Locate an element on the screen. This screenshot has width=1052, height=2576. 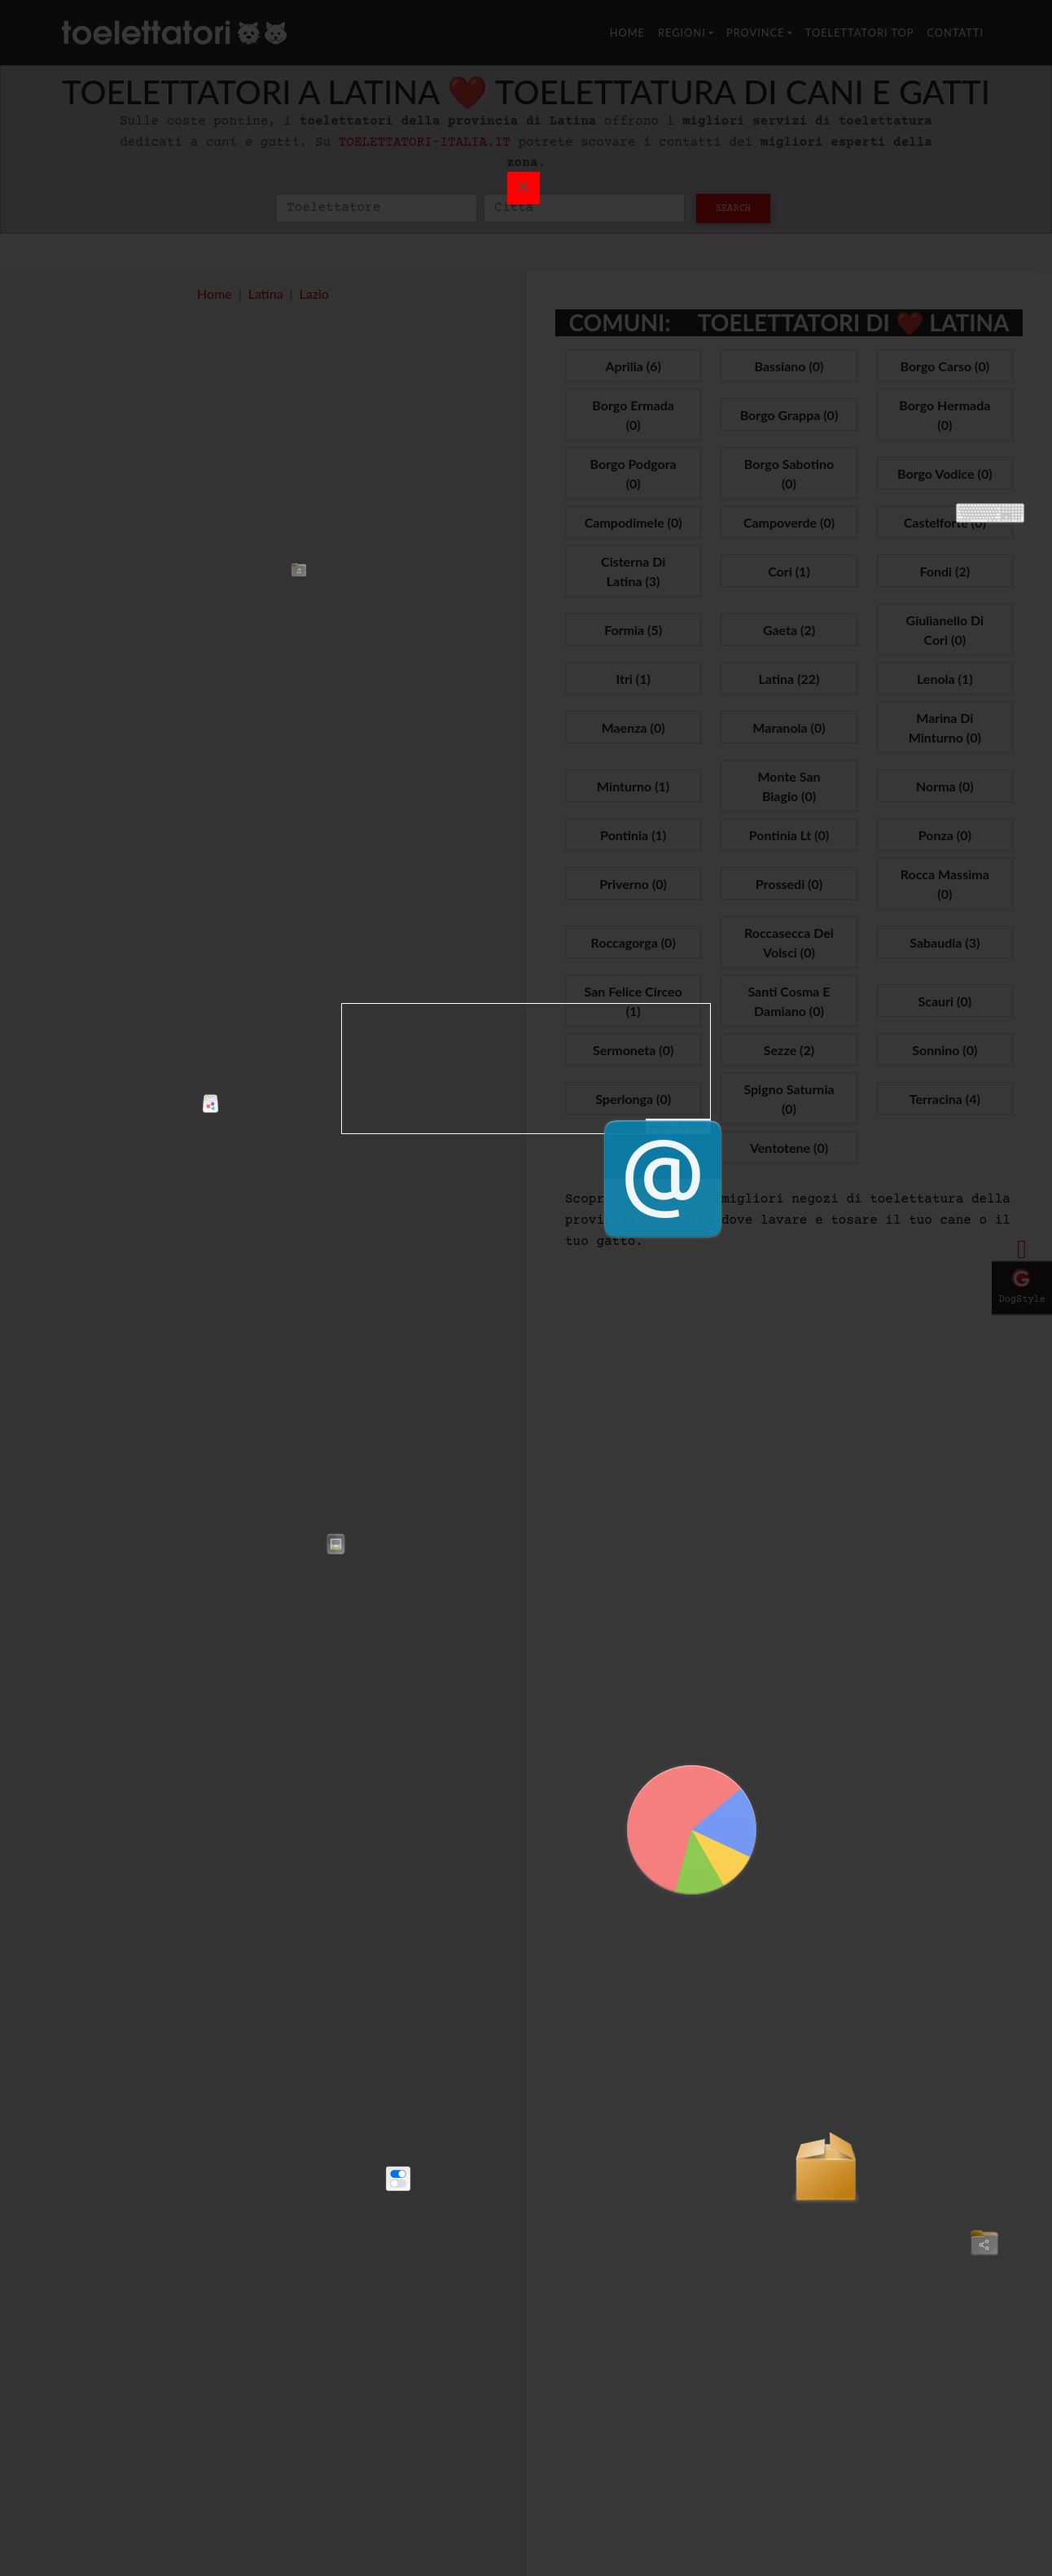
open disk usage analyzer is located at coordinates (691, 1829).